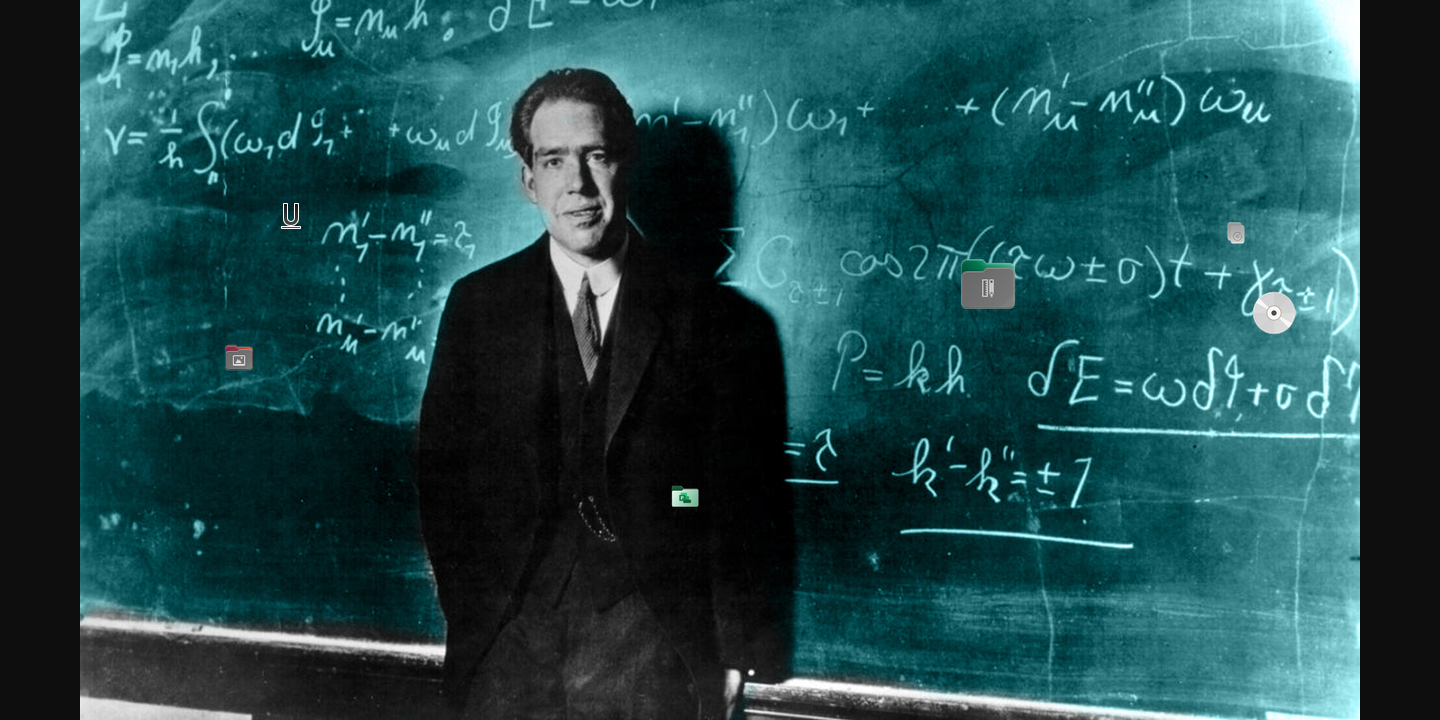  I want to click on access your templates folder, so click(988, 284).